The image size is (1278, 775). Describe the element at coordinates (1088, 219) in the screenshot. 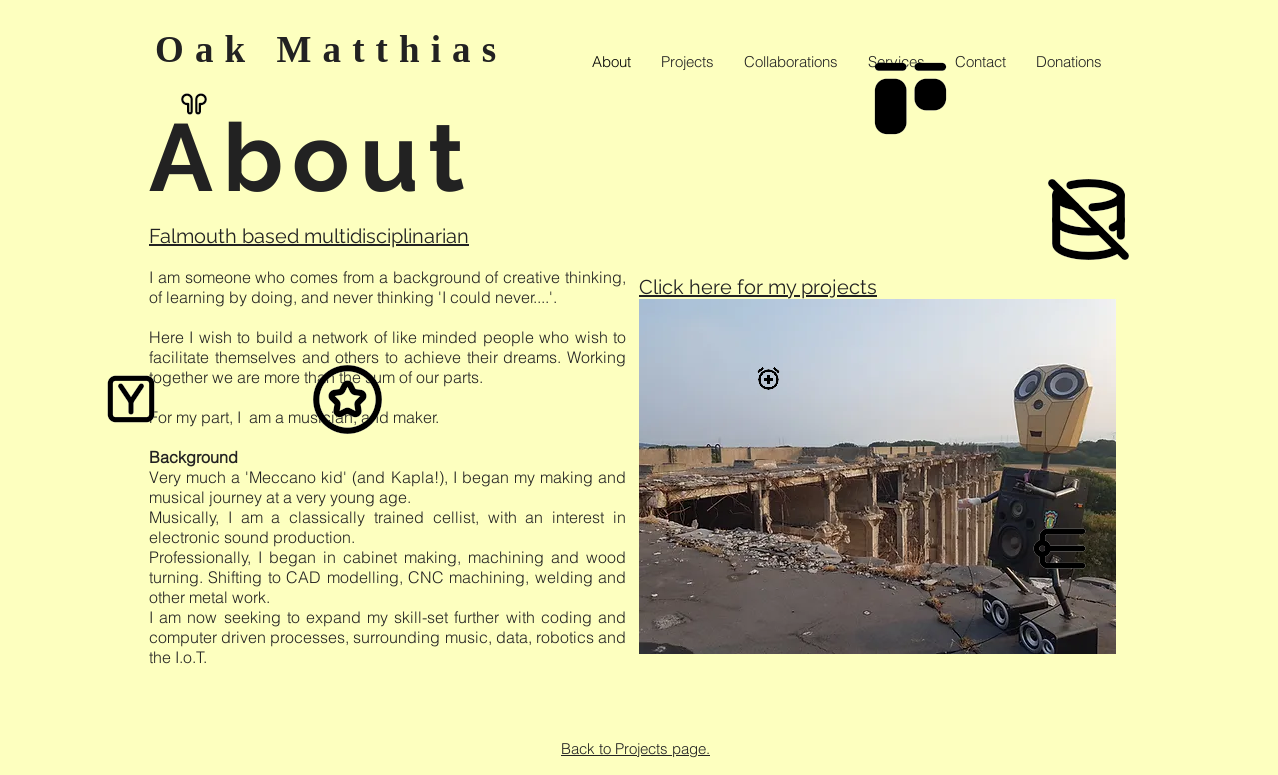

I see `database connection unavailable or offline` at that location.